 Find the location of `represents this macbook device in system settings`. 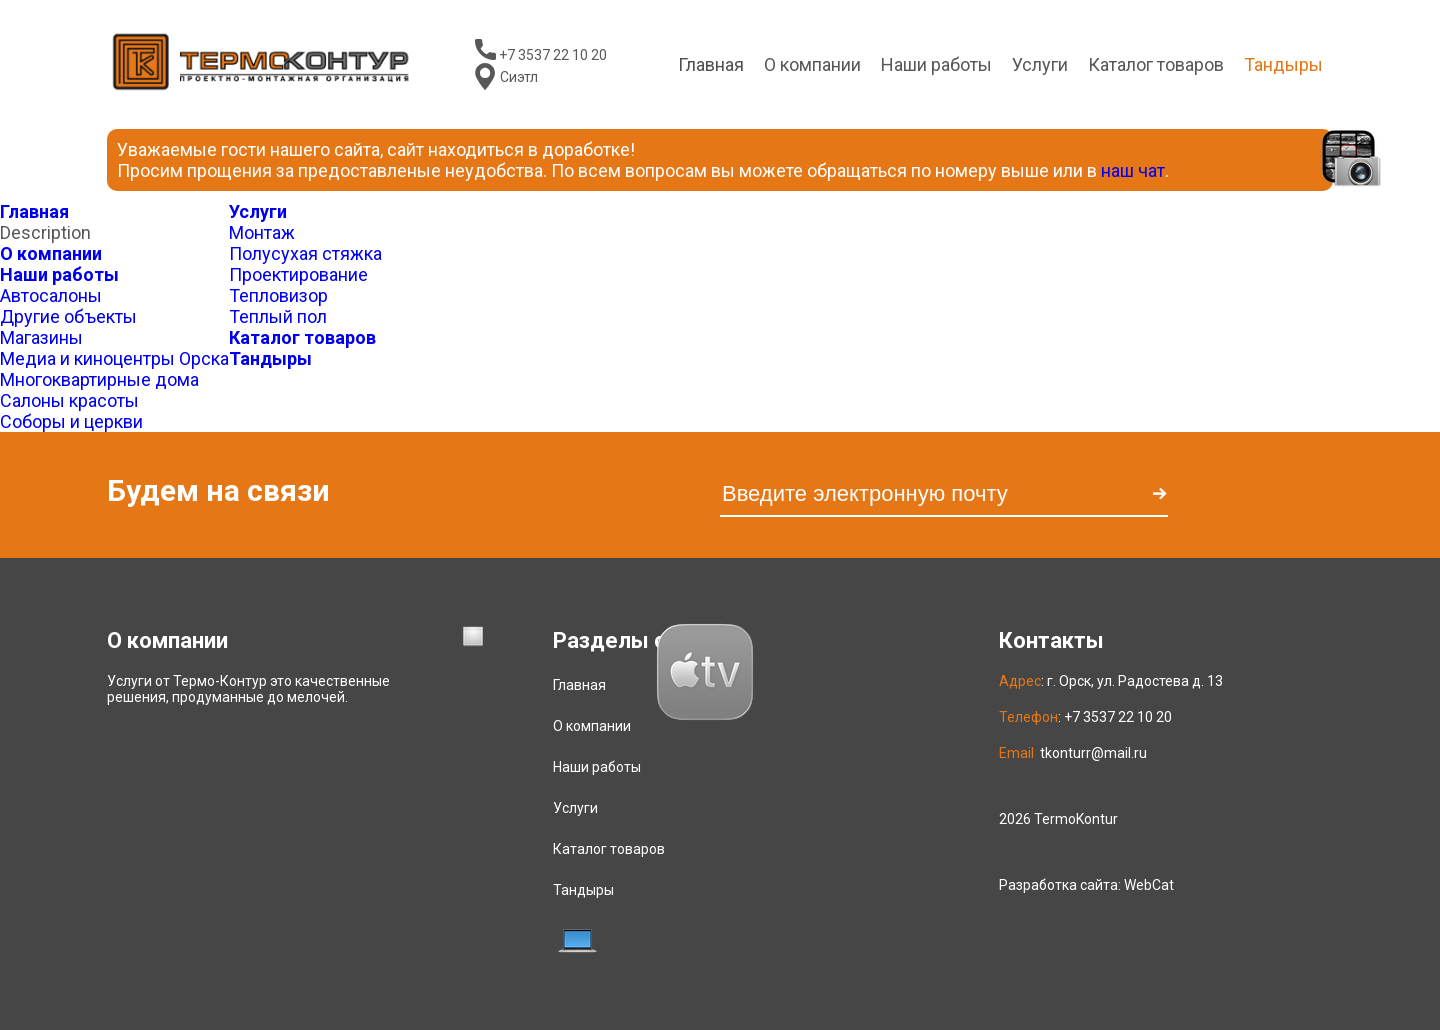

represents this macbook device in system settings is located at coordinates (577, 937).